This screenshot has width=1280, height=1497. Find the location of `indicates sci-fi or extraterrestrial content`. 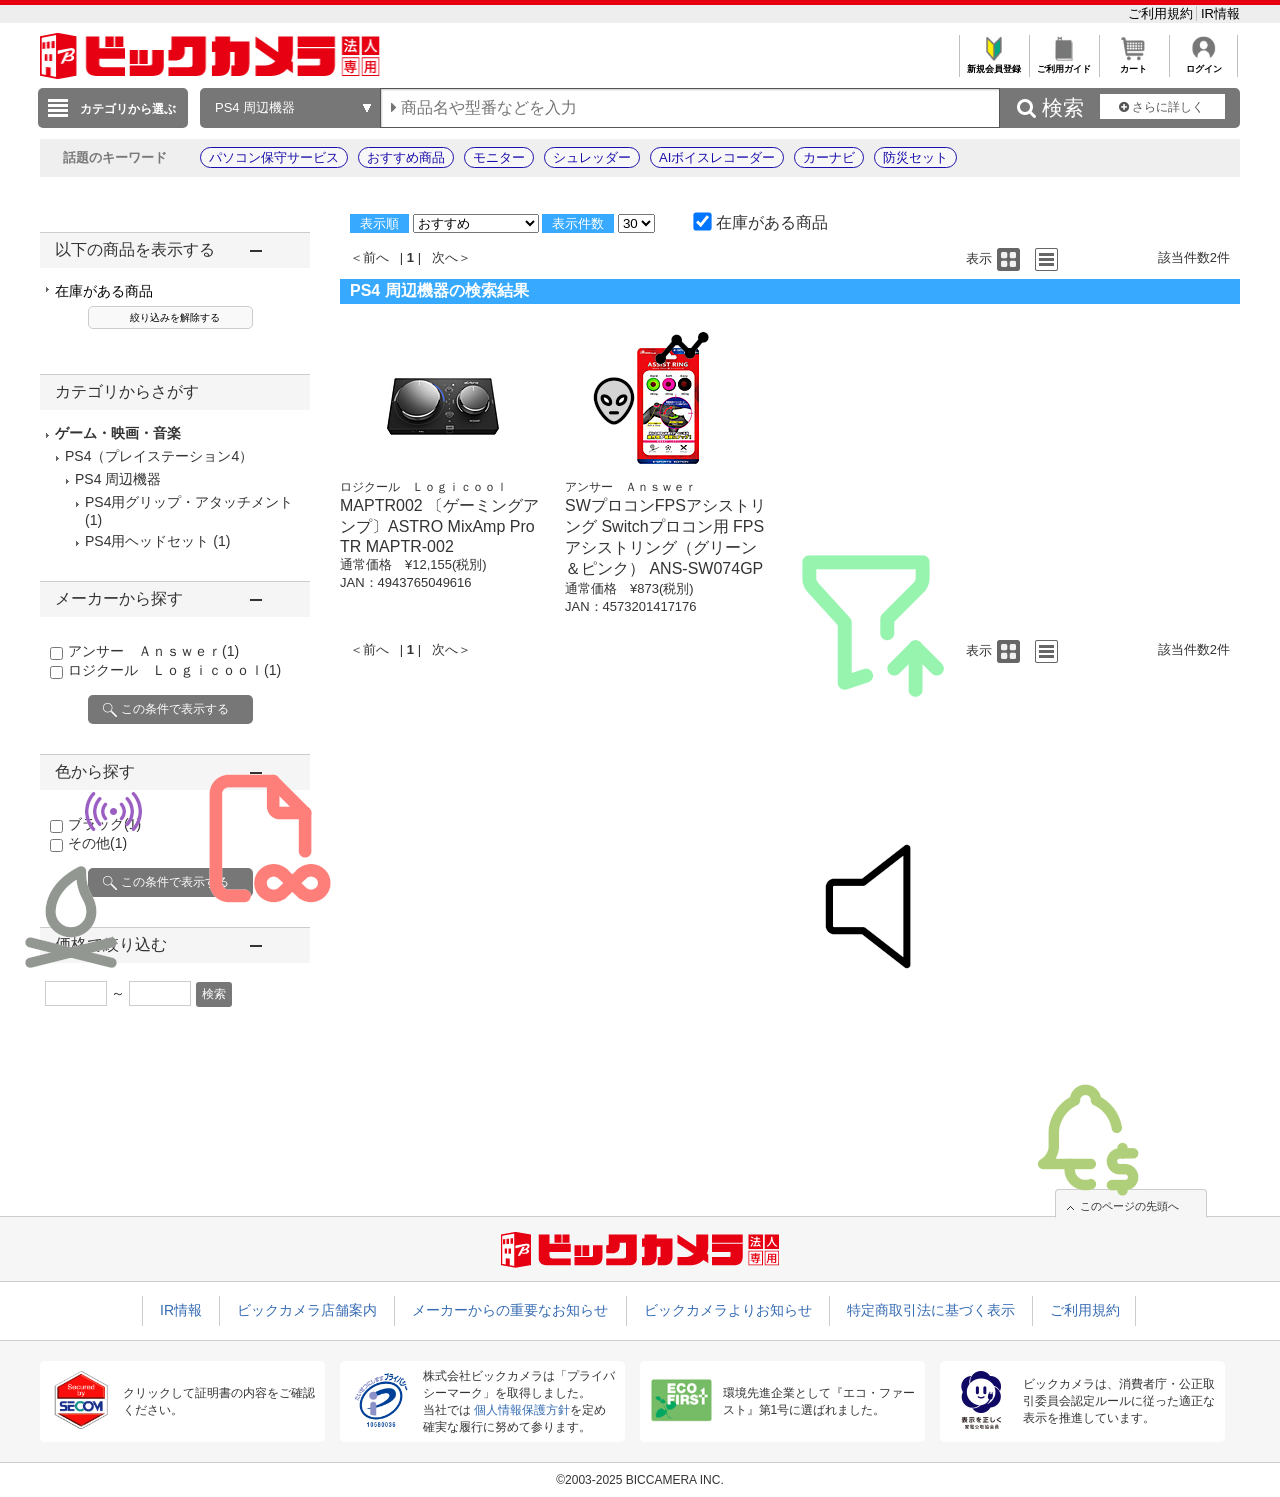

indicates sci-fi or extraterrestrial content is located at coordinates (614, 401).